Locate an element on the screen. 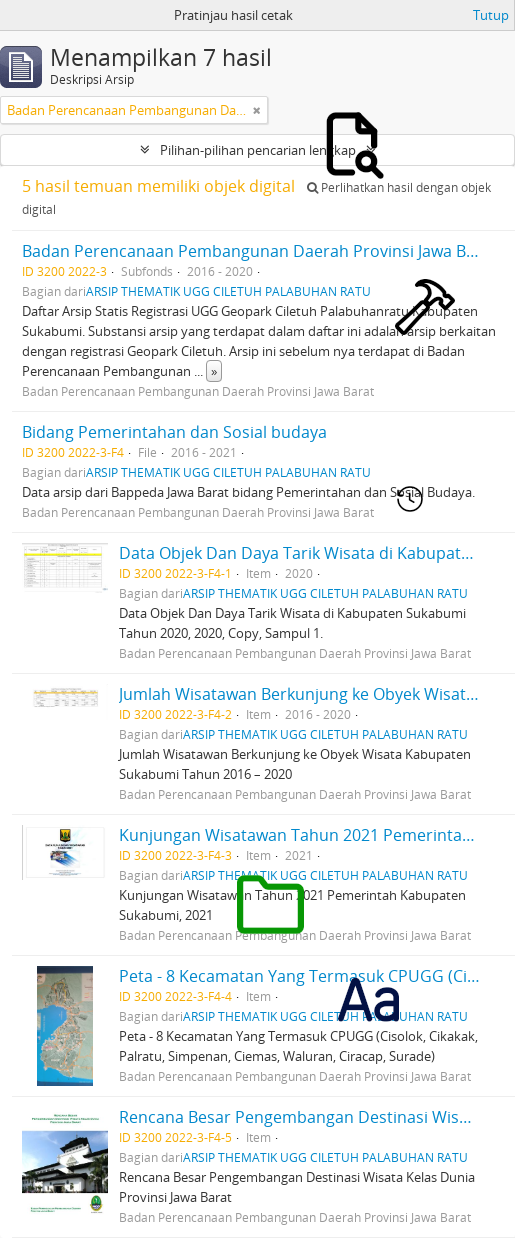 The image size is (515, 1238). view commit or activity history is located at coordinates (410, 499).